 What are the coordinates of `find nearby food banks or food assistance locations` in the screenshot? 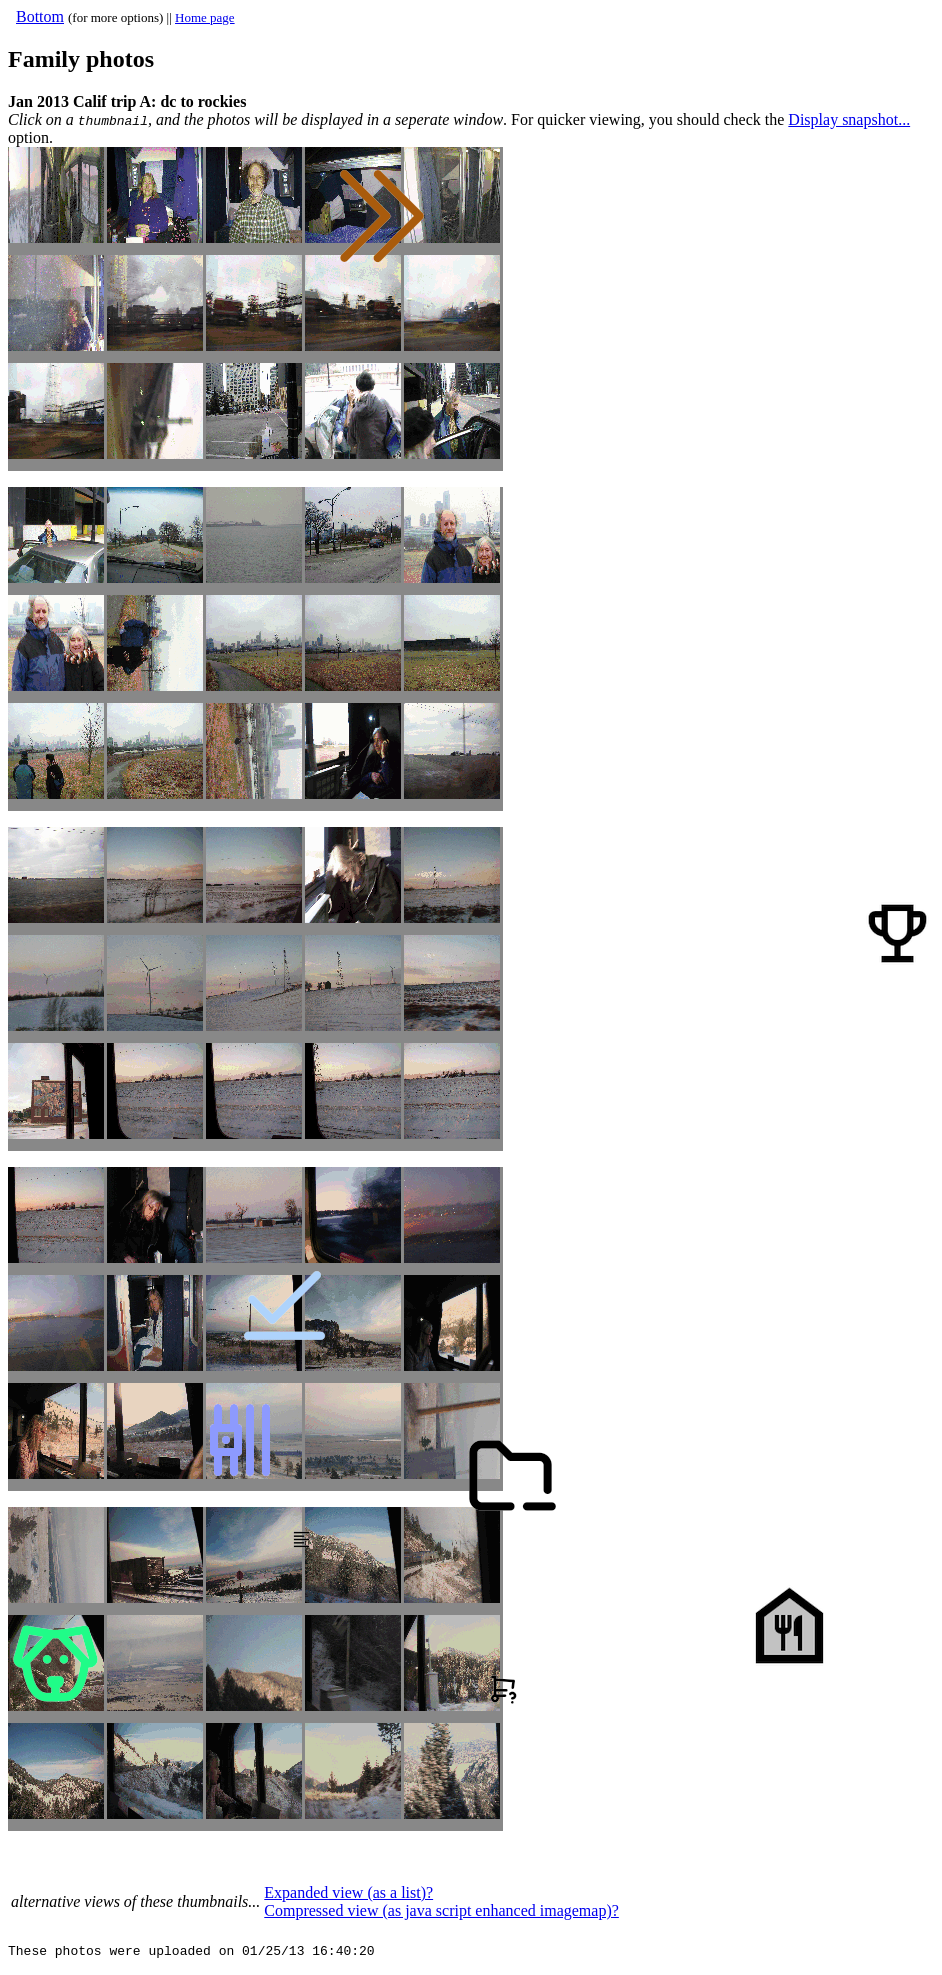 It's located at (789, 1625).